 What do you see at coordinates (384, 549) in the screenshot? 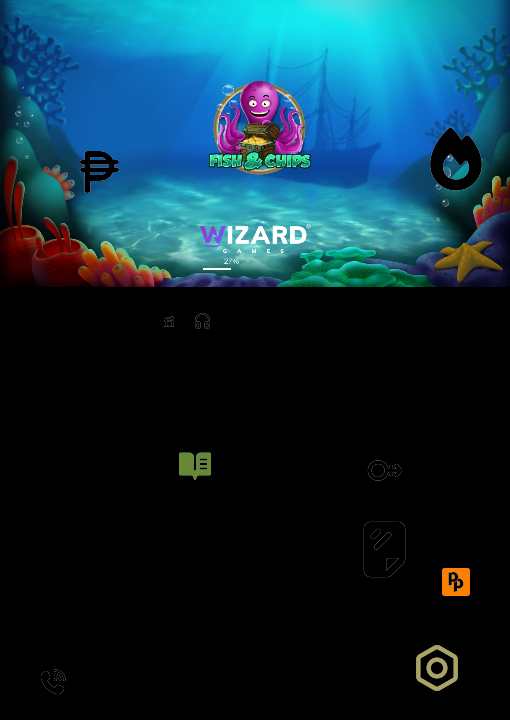
I see `view or access plastic sheet material` at bounding box center [384, 549].